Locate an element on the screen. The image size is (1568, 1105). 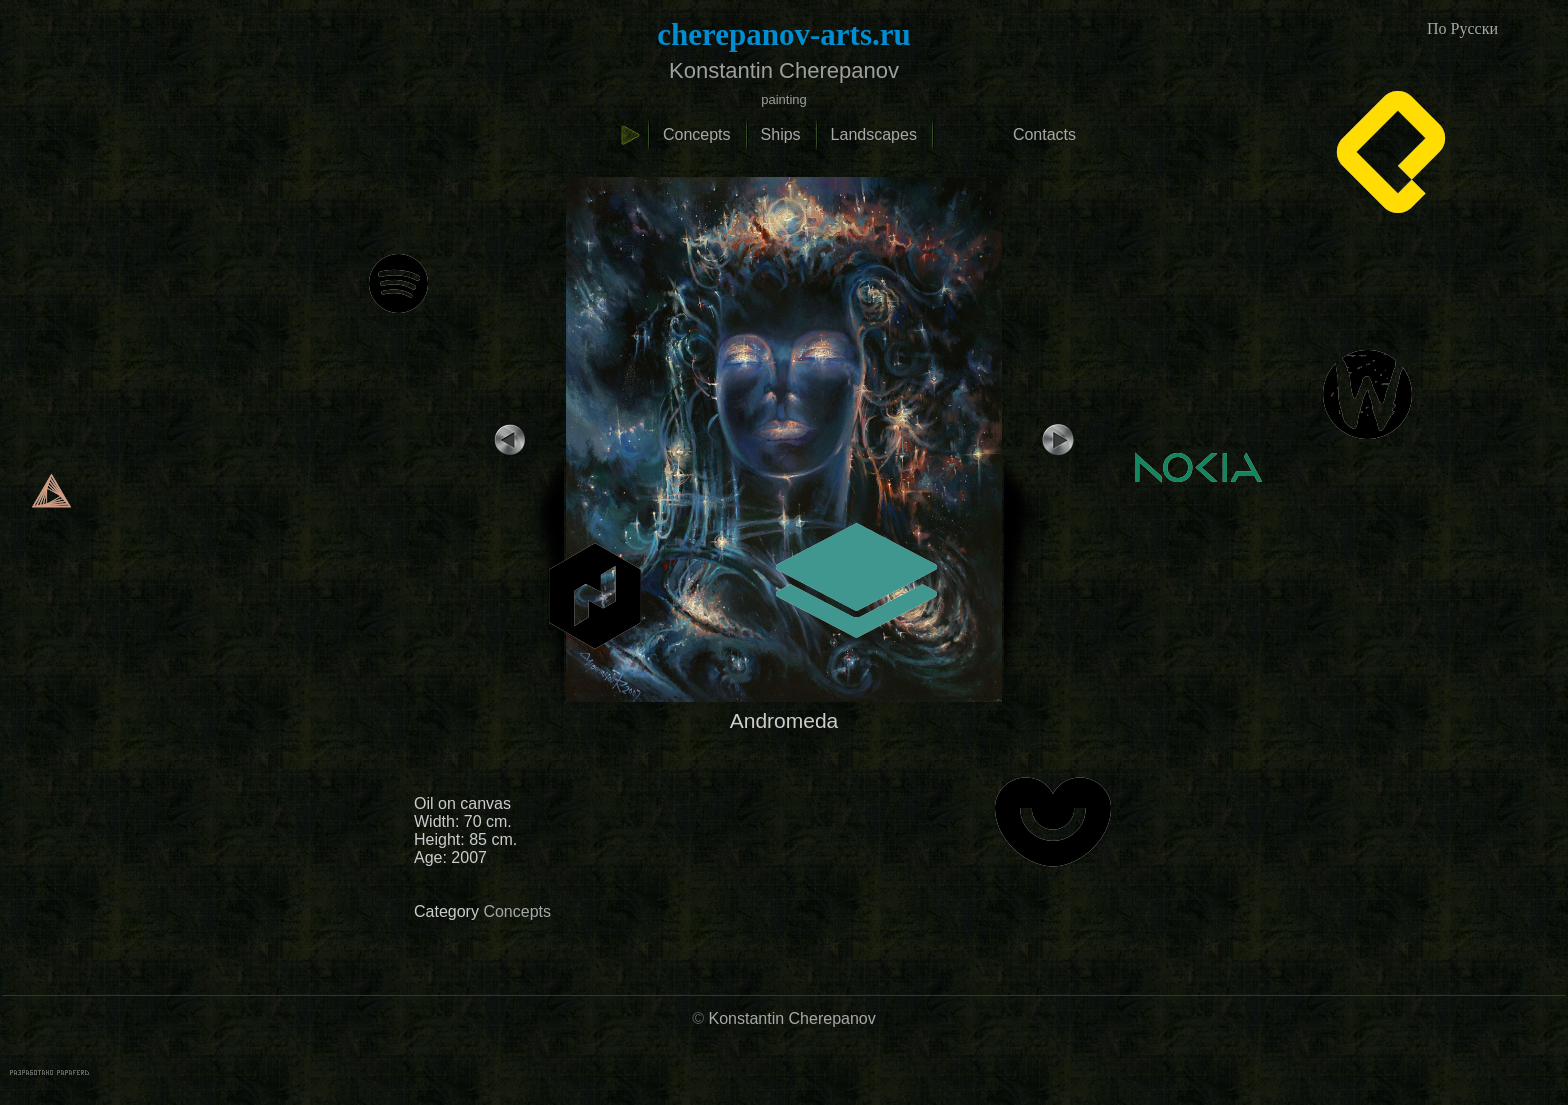
wayland display server protocol logo is located at coordinates (1367, 394).